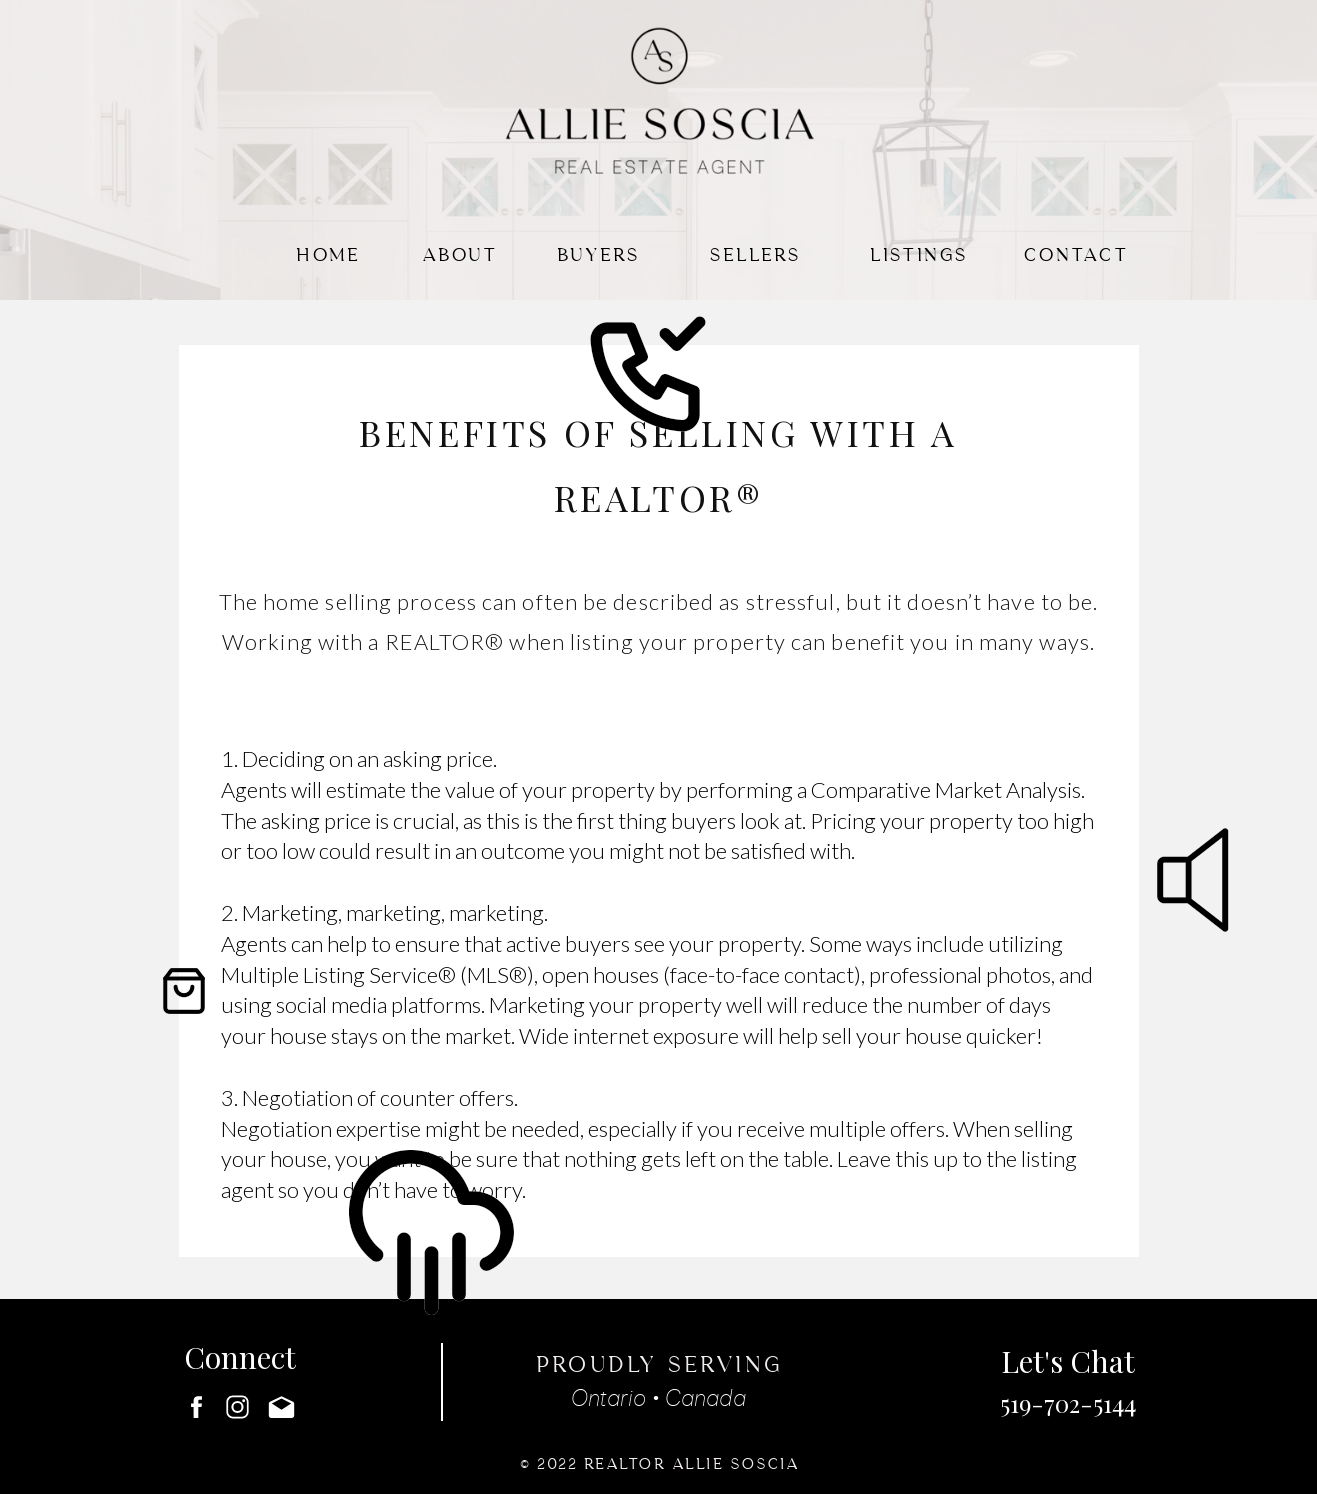  I want to click on mute audio or sound disabled, so click(1213, 880).